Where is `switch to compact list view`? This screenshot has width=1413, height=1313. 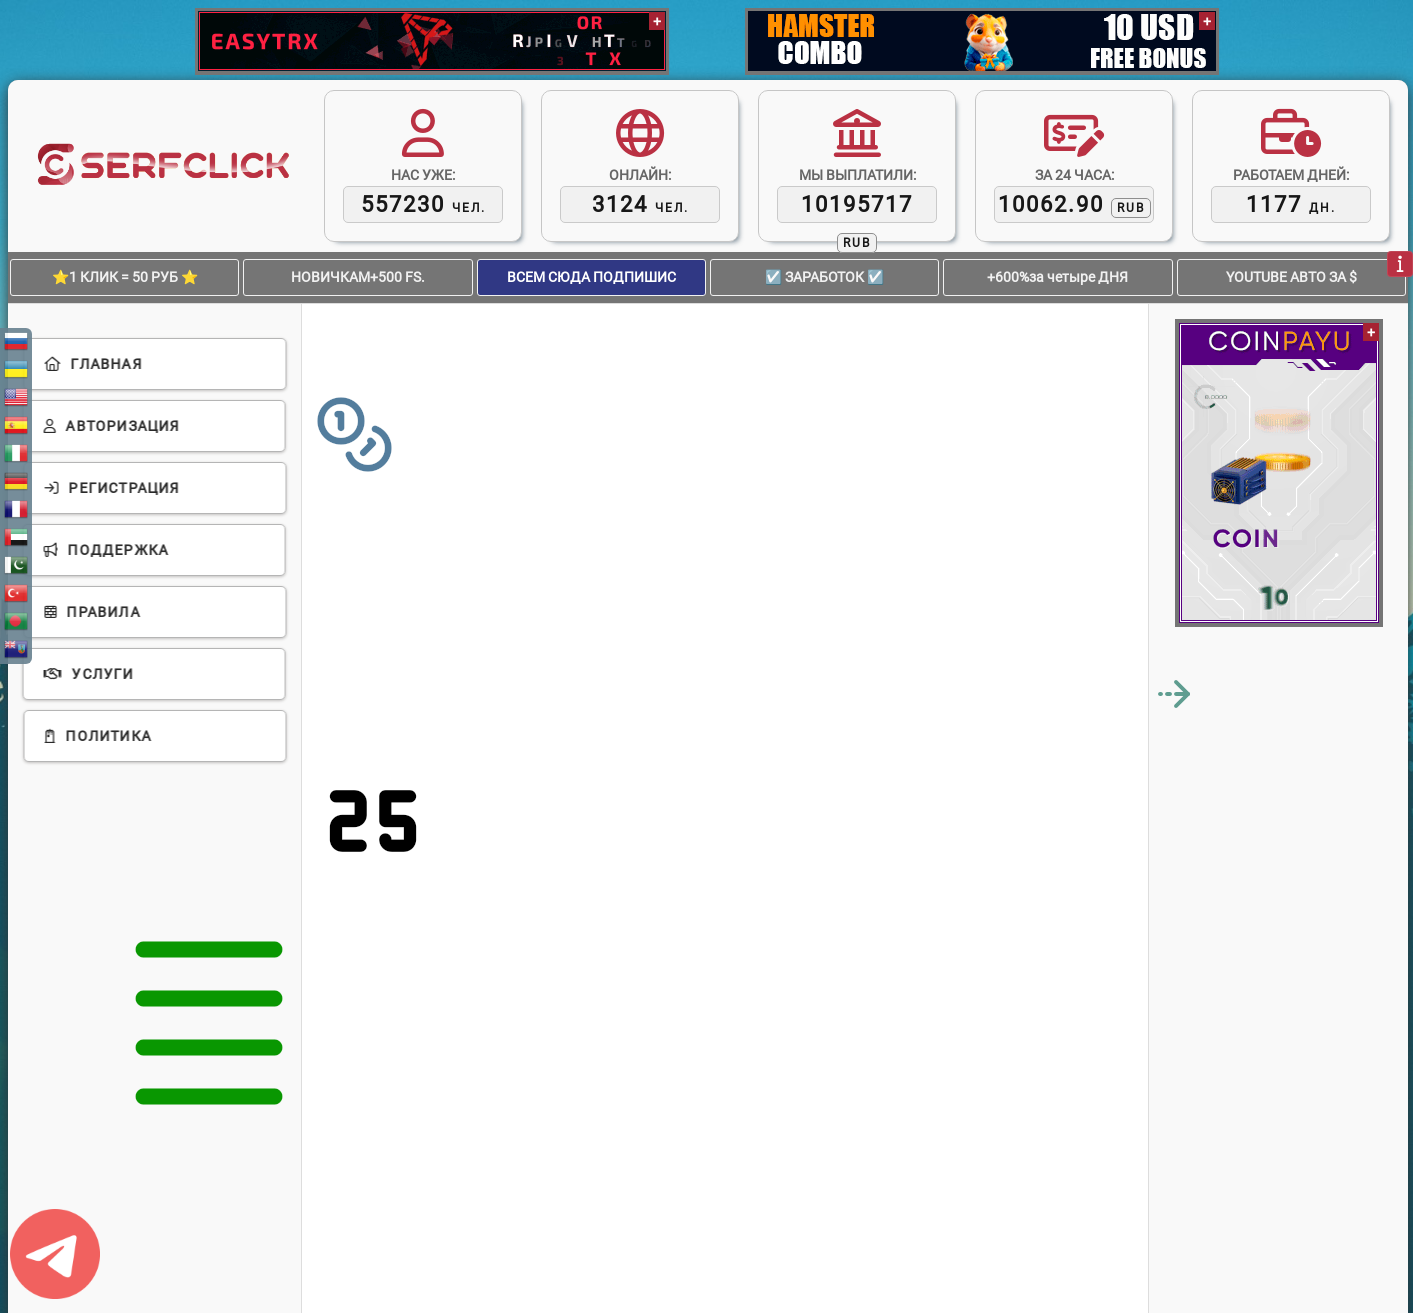
switch to compact list view is located at coordinates (209, 1023).